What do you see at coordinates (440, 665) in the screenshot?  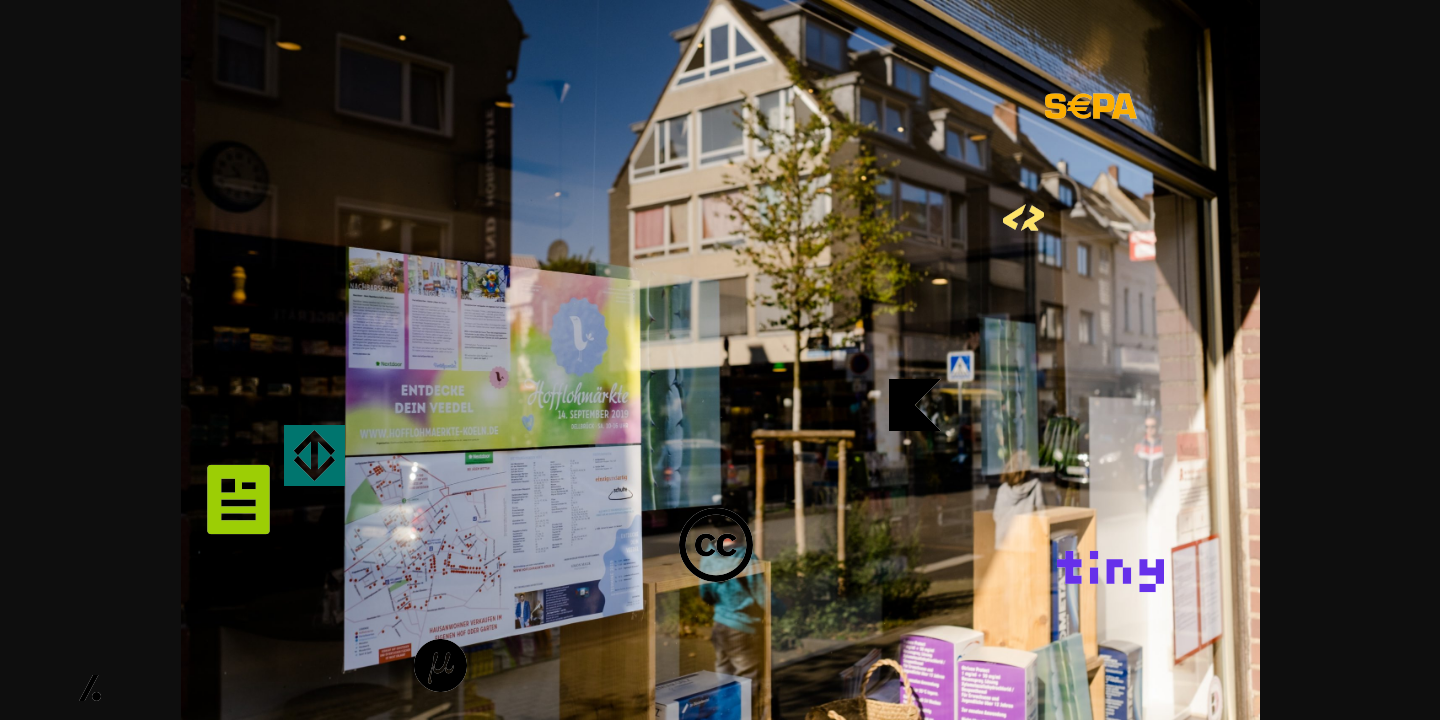 I see `open microeditor application` at bounding box center [440, 665].